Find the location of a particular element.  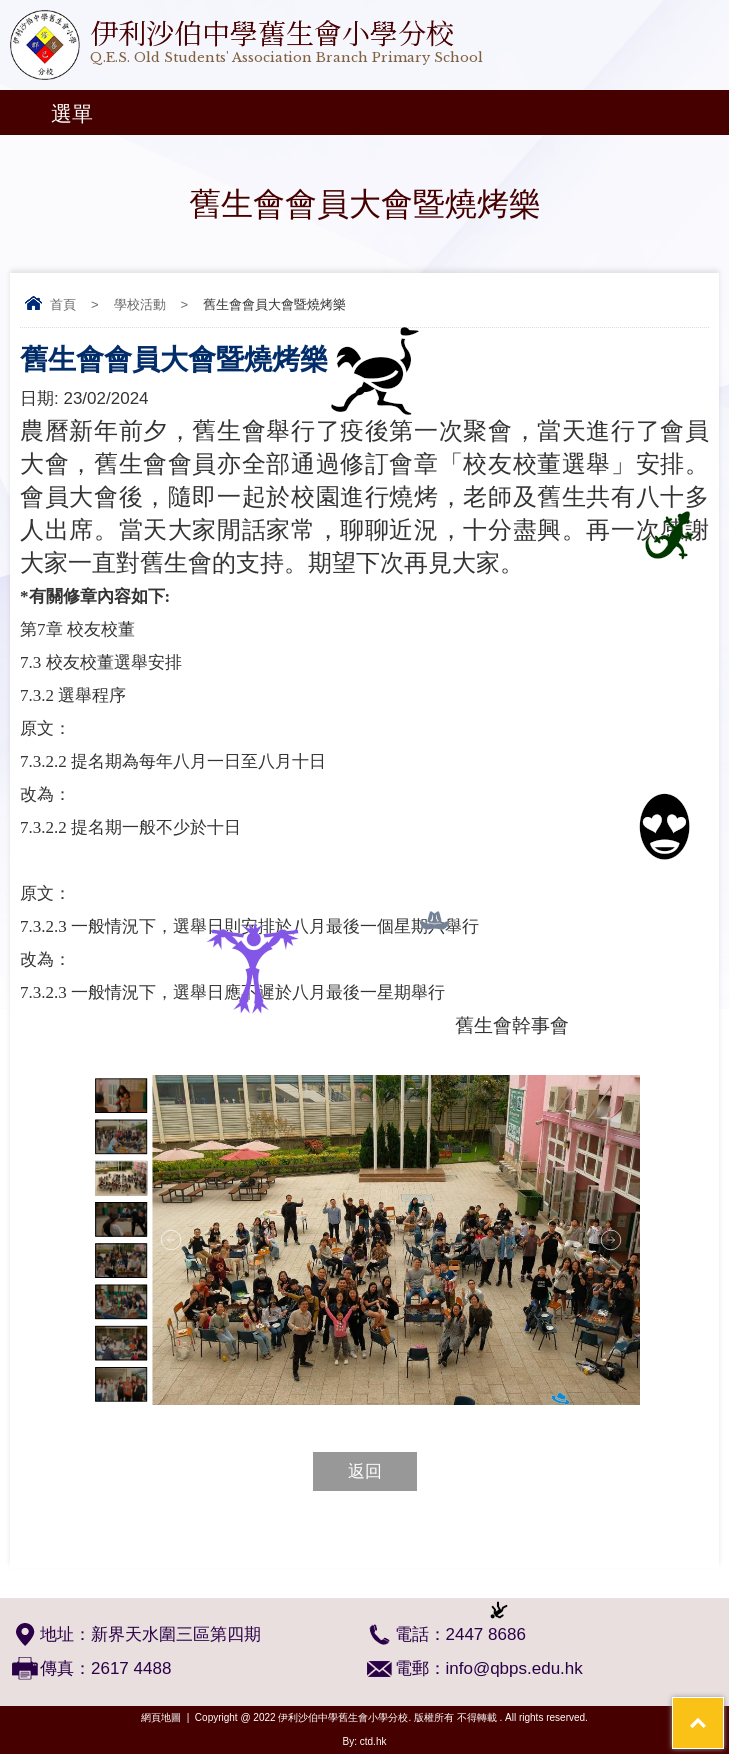

select cowboy or western theme is located at coordinates (434, 920).